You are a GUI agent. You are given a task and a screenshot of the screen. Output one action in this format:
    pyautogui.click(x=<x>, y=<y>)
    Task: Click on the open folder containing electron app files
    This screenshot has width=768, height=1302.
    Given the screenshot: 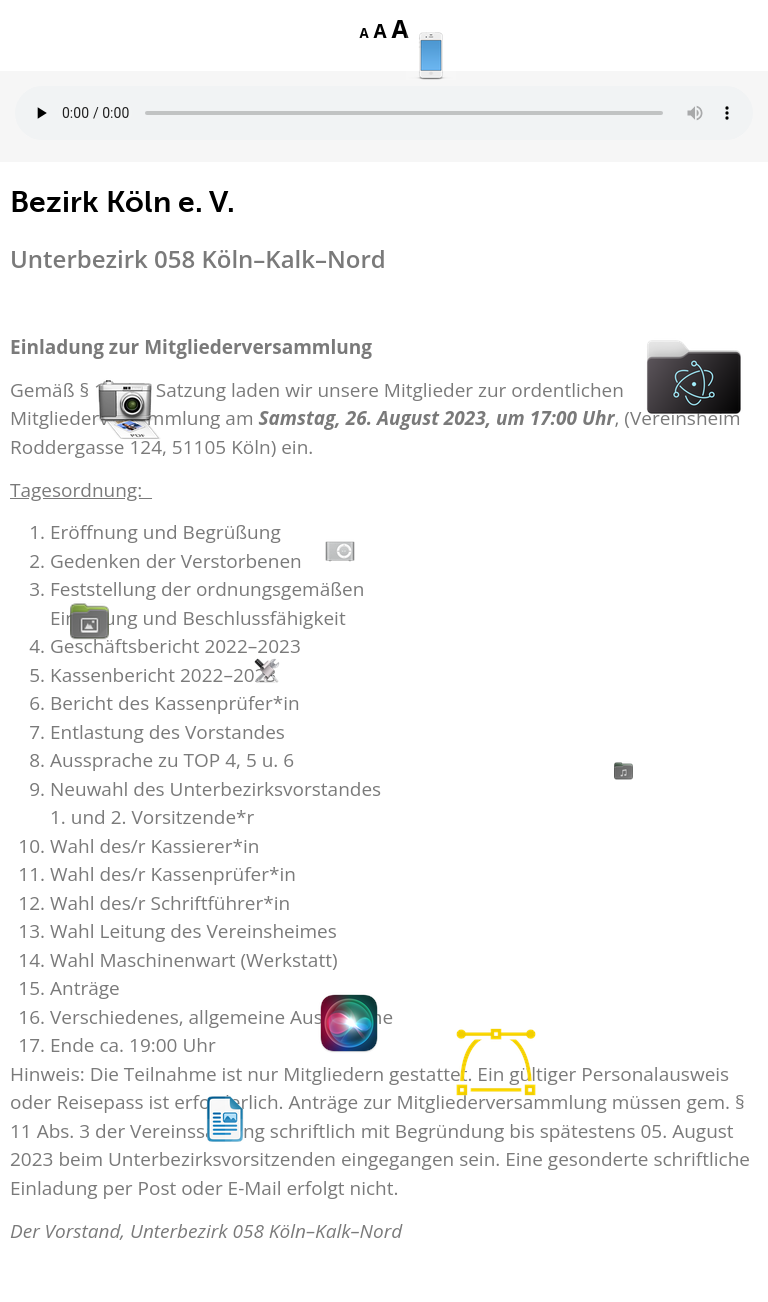 What is the action you would take?
    pyautogui.click(x=693, y=379)
    